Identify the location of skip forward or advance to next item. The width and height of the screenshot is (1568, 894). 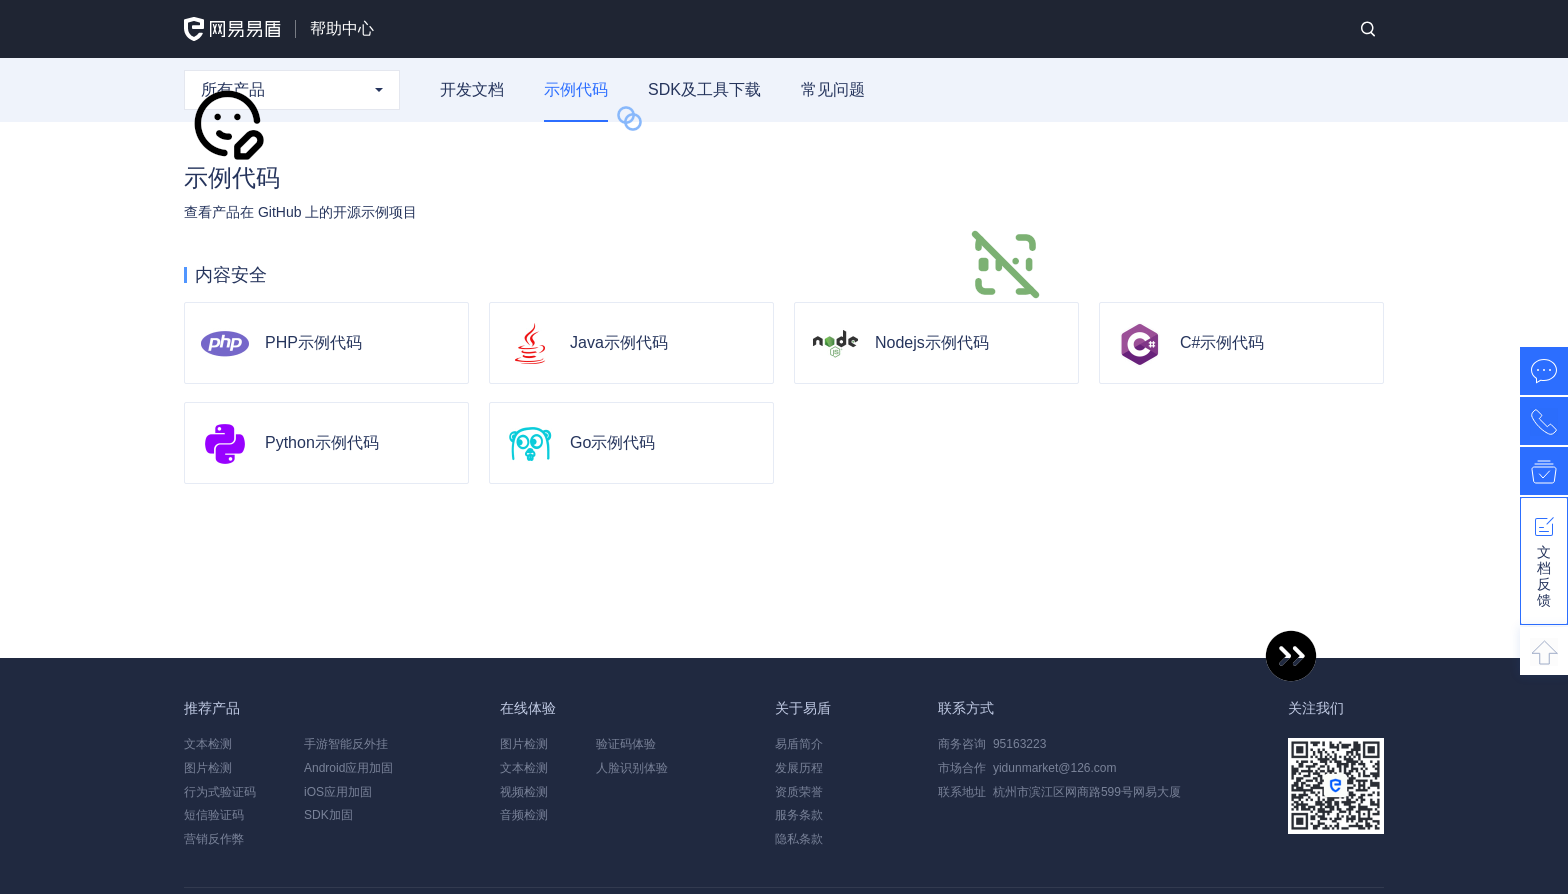
(1291, 656).